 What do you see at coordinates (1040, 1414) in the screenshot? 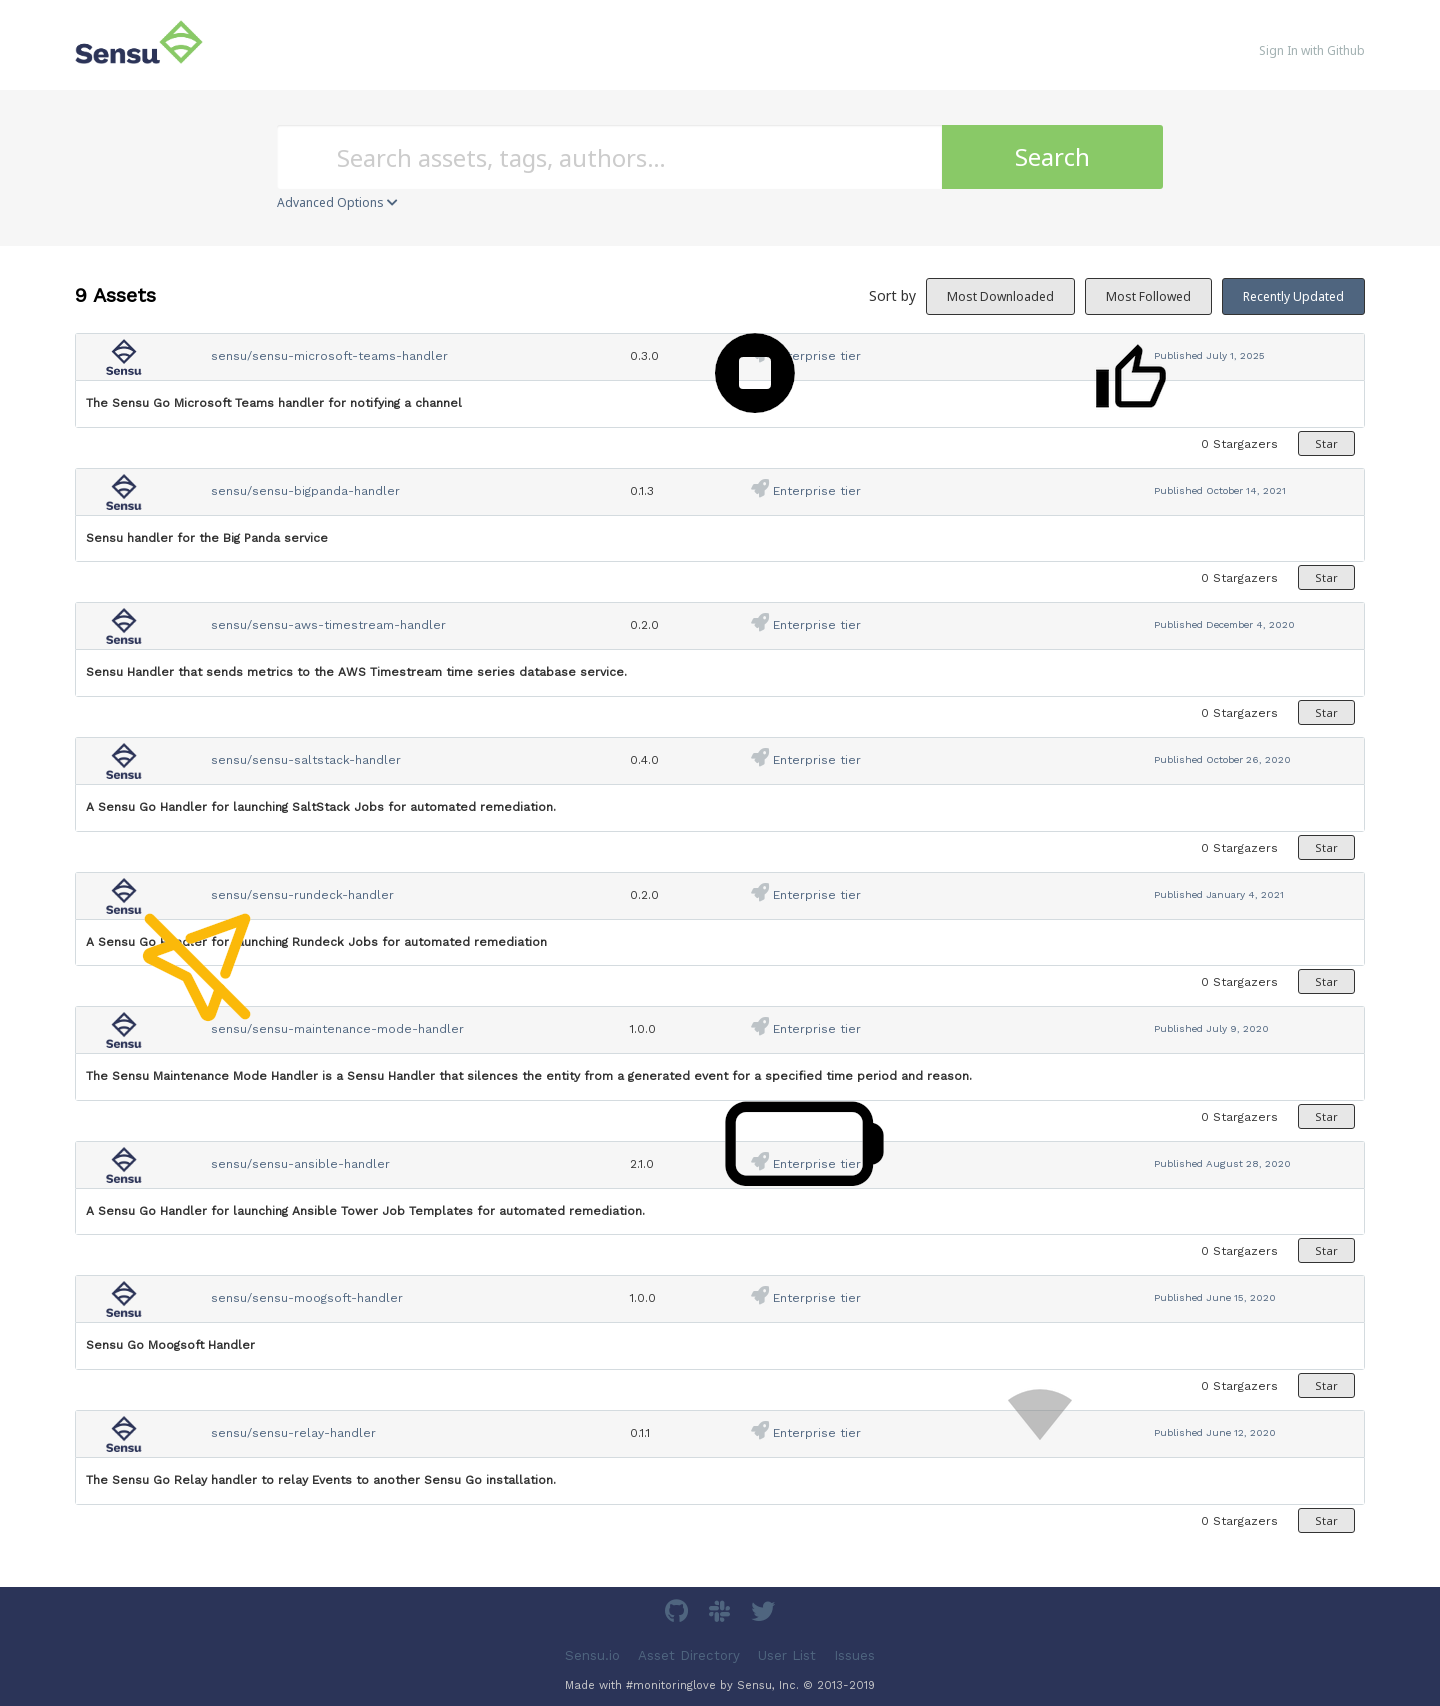
I see `indicates no wifi signal available` at bounding box center [1040, 1414].